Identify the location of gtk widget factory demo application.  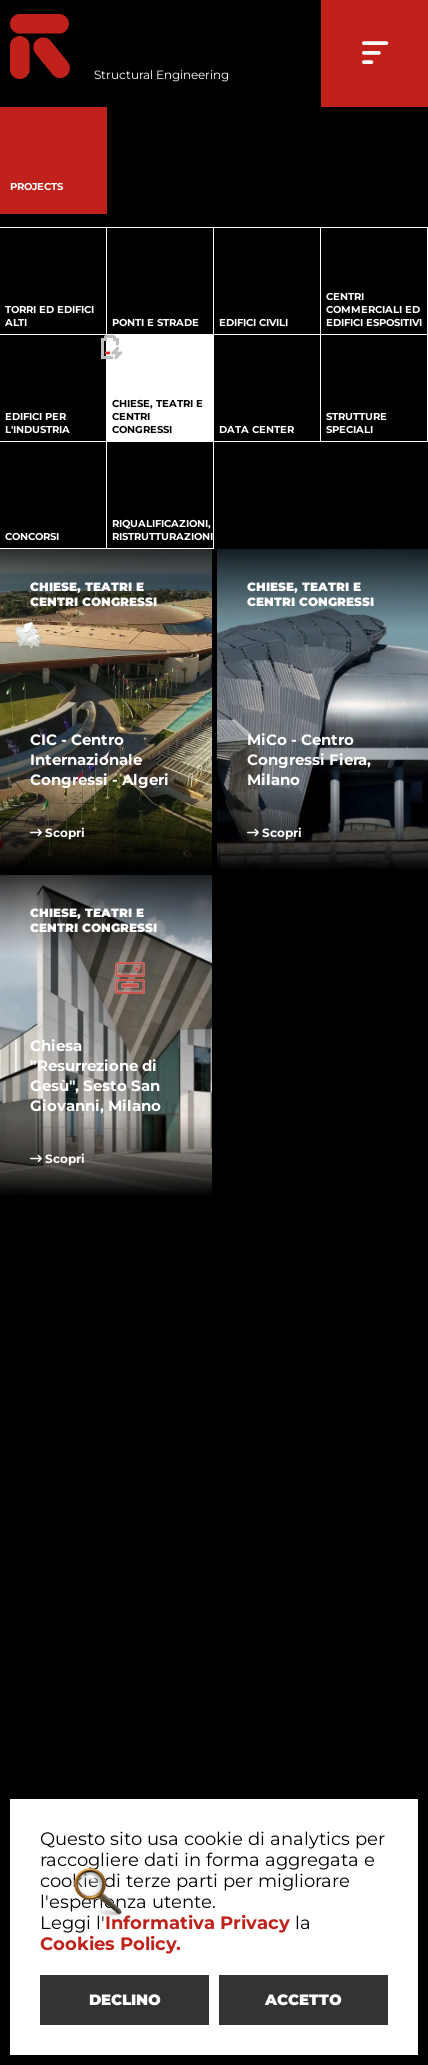
(130, 977).